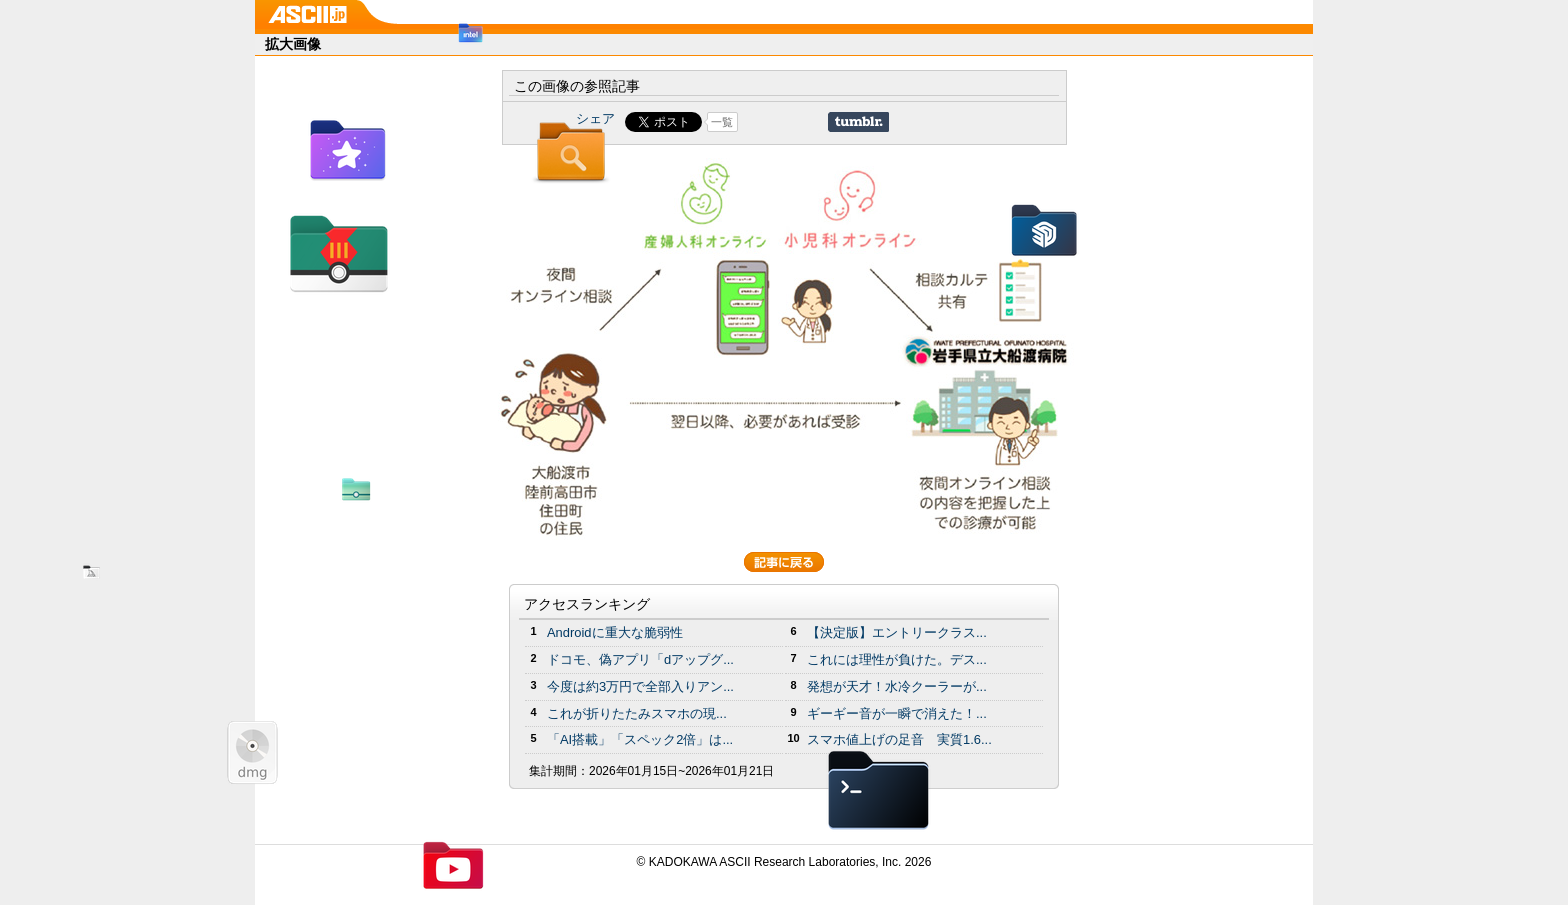 This screenshot has height=905, width=1568. What do you see at coordinates (1044, 232) in the screenshot?
I see `open sketchup project files folder` at bounding box center [1044, 232].